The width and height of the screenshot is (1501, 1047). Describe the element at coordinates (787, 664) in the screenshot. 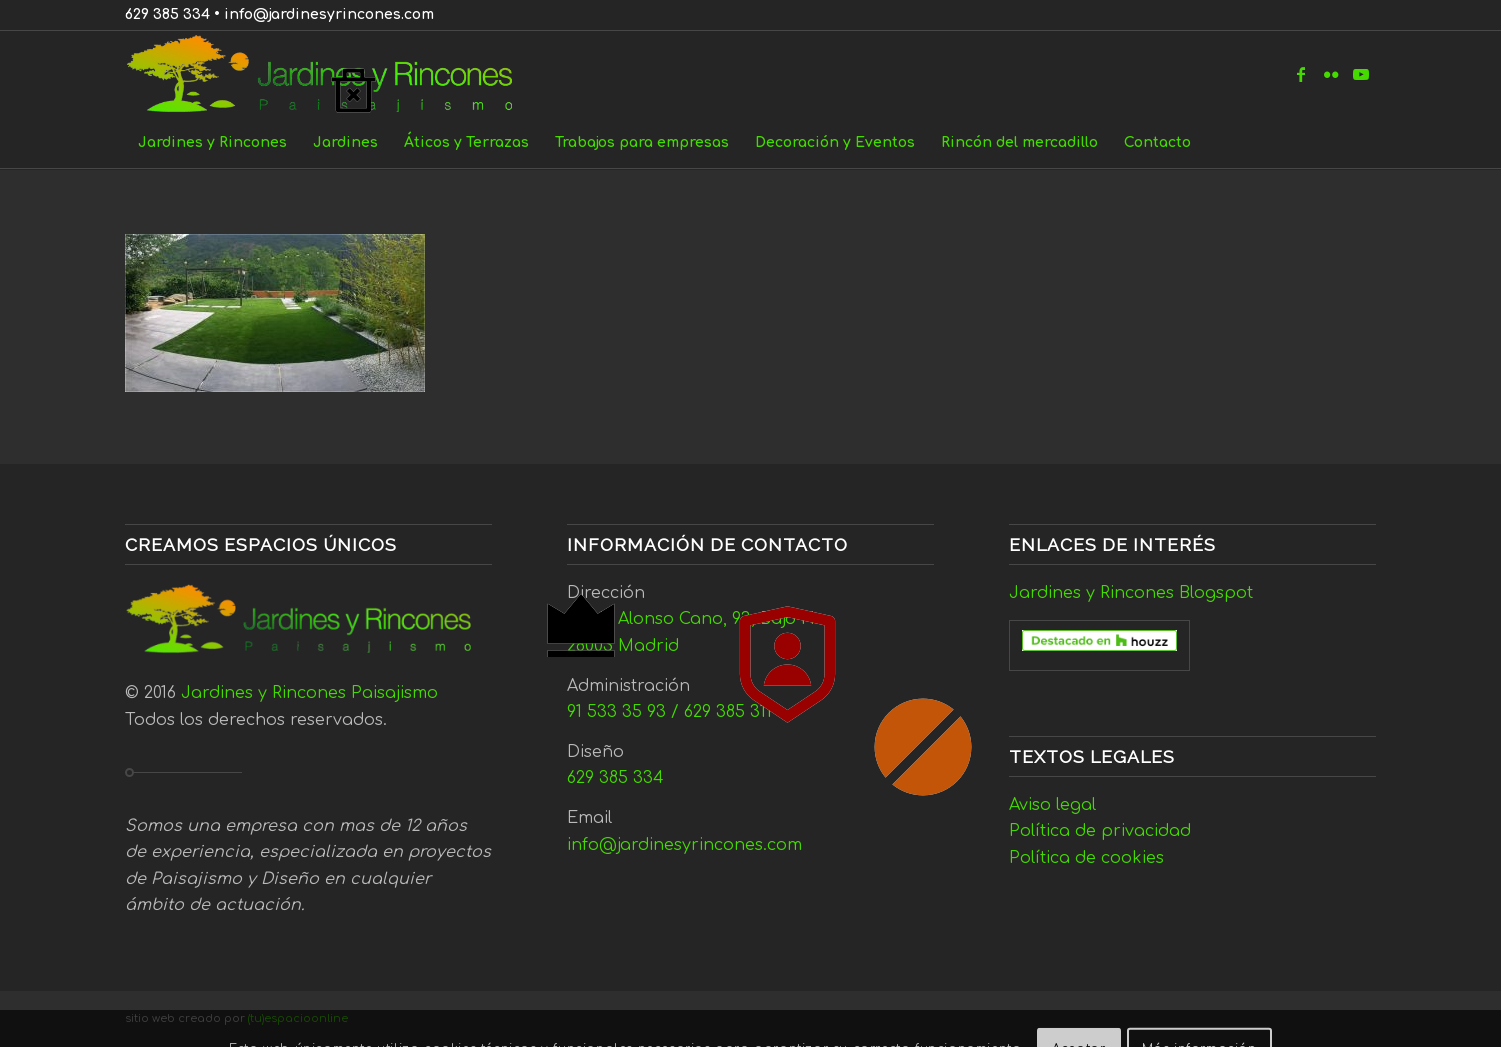

I see `access user privacy and security settings` at that location.